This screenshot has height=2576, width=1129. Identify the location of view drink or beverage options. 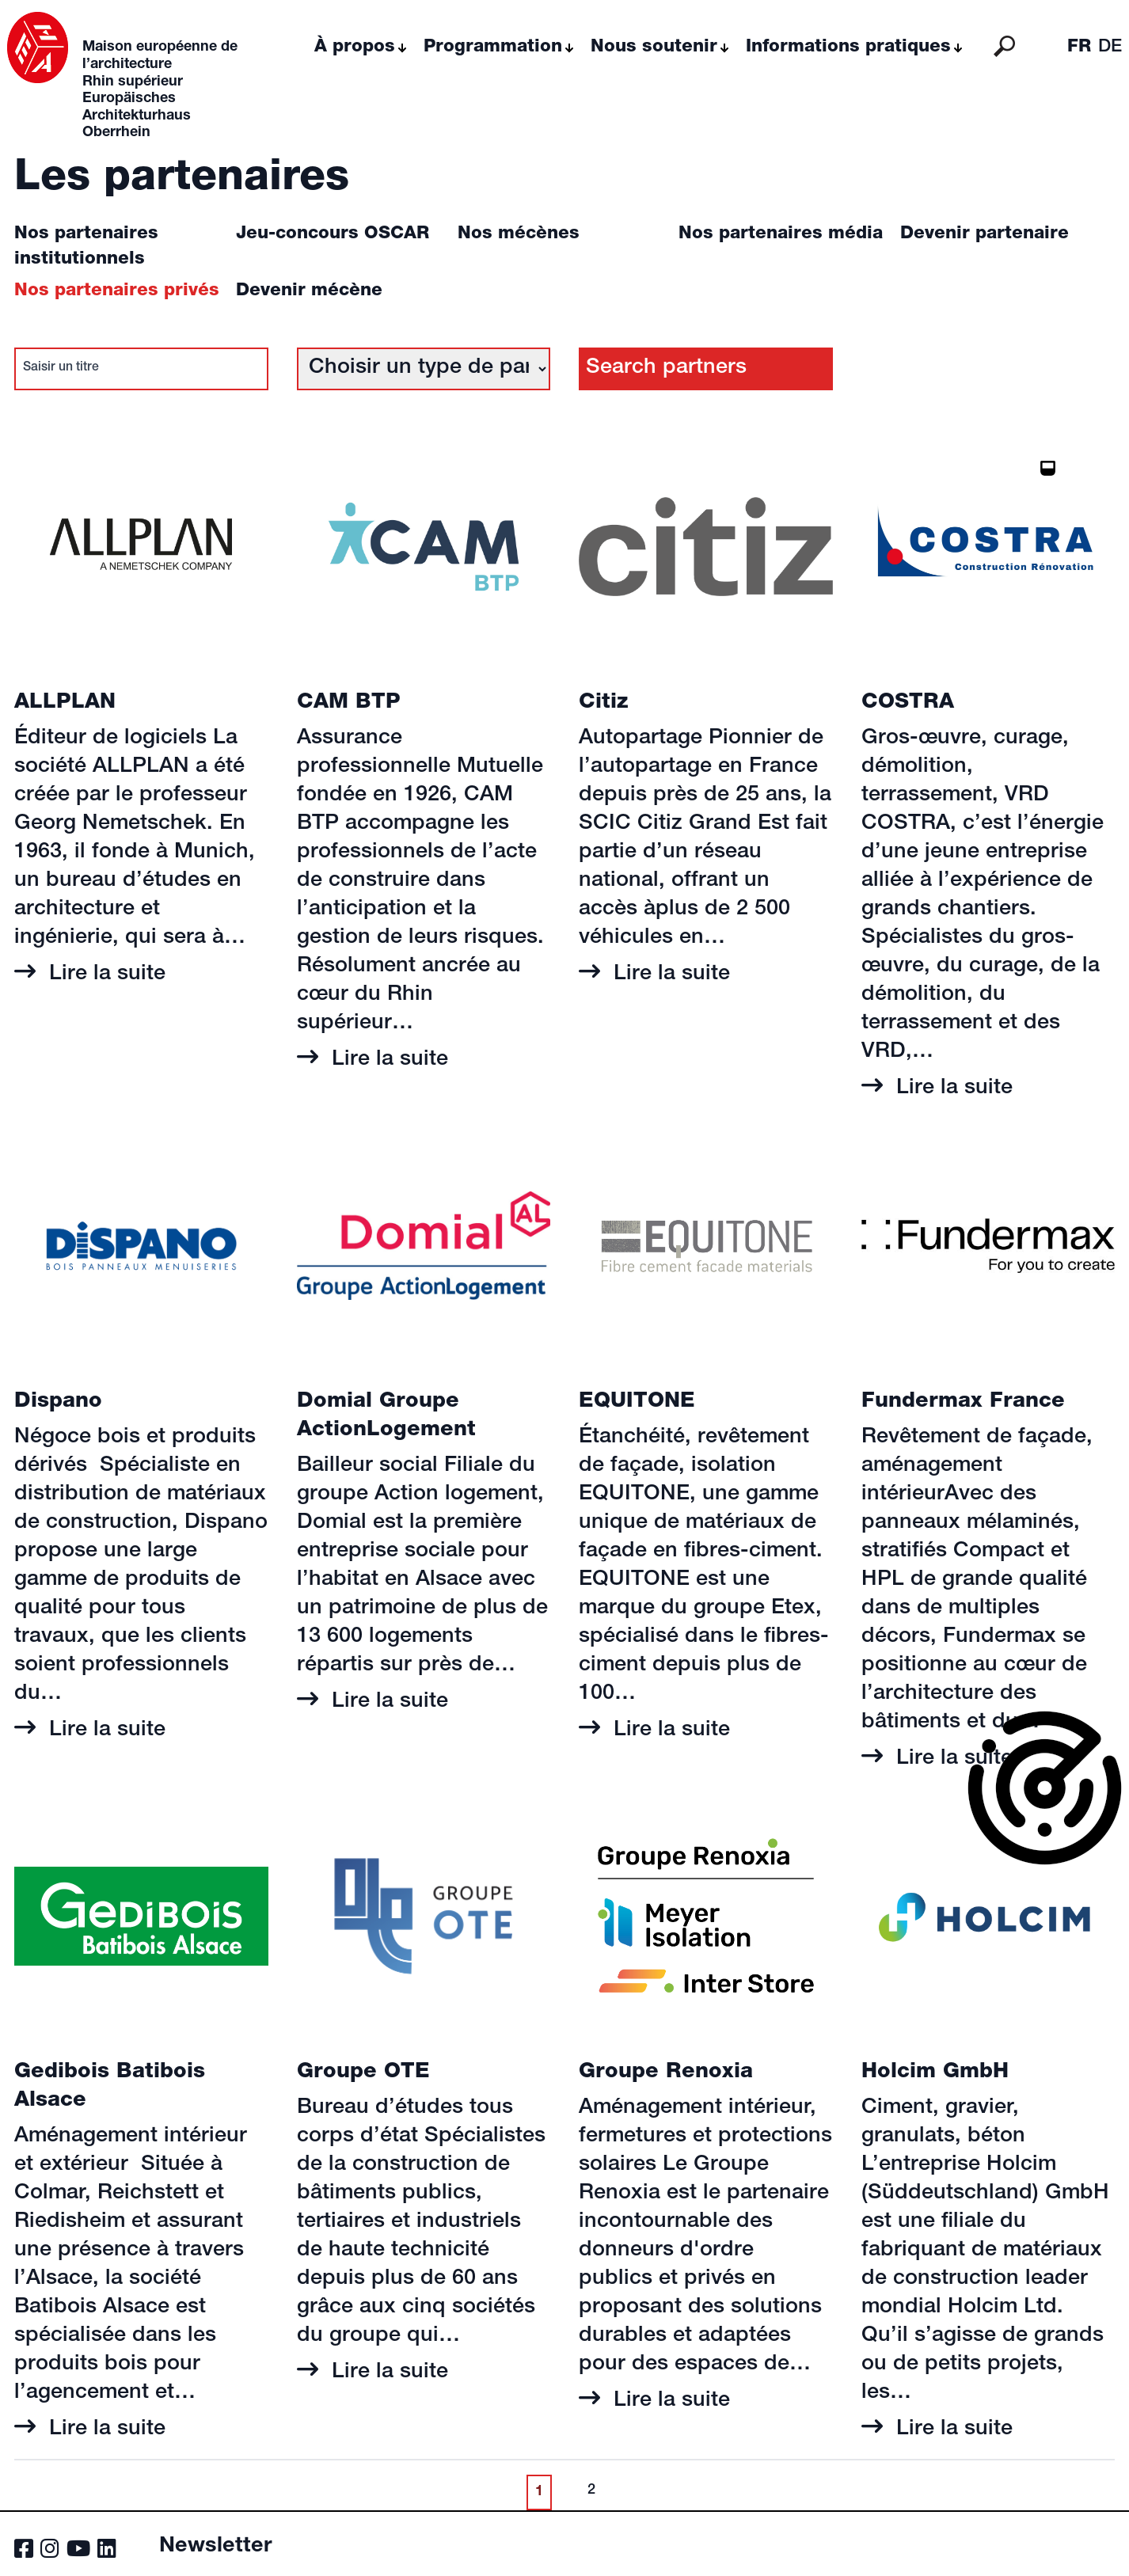
(1047, 468).